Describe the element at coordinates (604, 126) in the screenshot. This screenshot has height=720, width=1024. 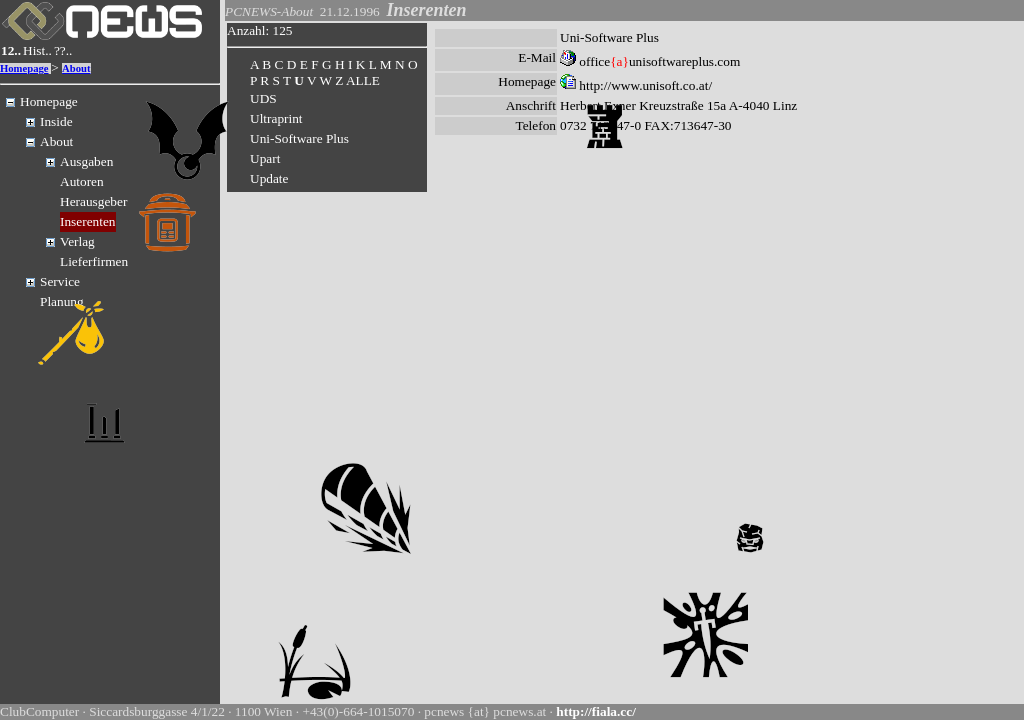
I see `access tower defense or castle-building game mode` at that location.